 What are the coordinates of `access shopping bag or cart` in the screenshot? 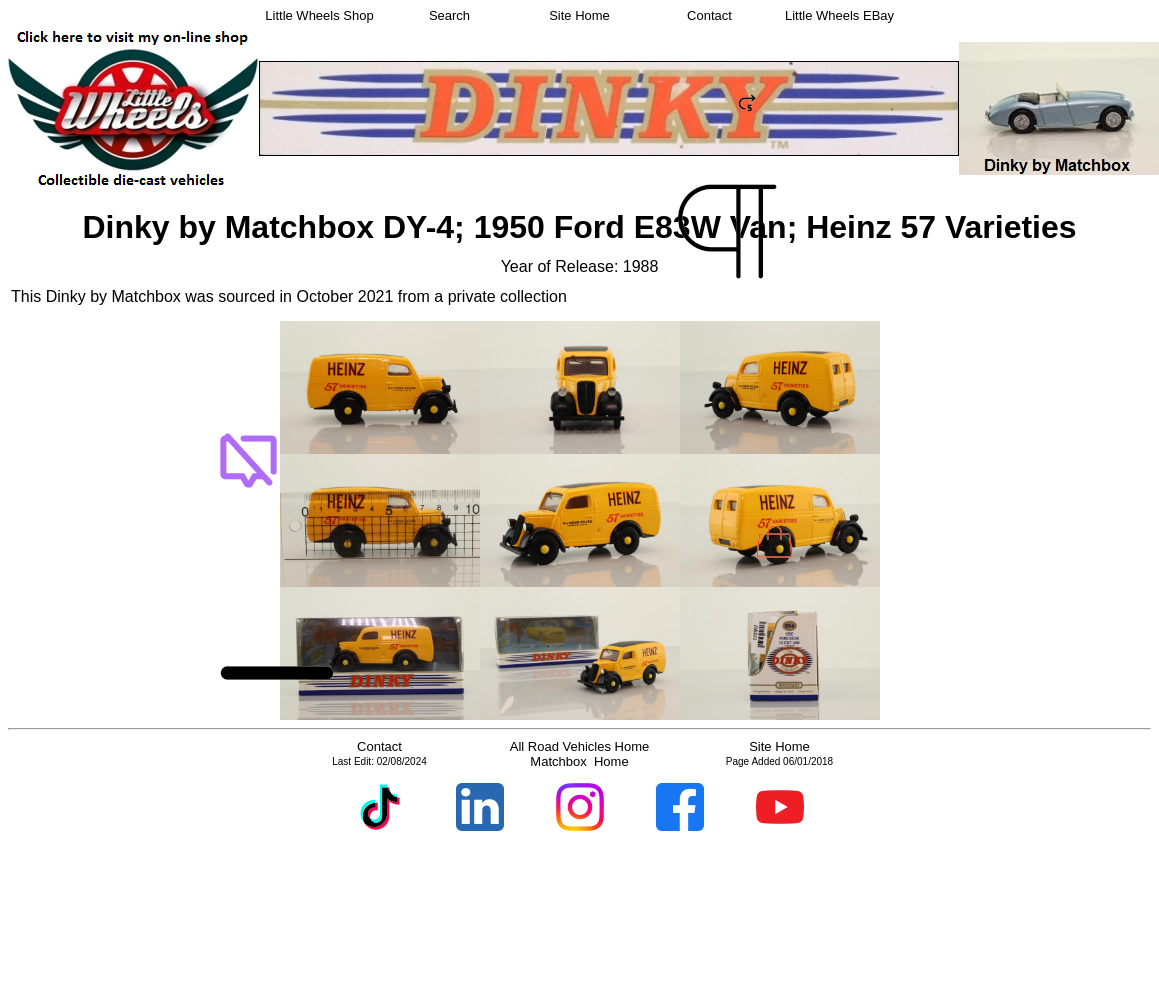 It's located at (774, 543).